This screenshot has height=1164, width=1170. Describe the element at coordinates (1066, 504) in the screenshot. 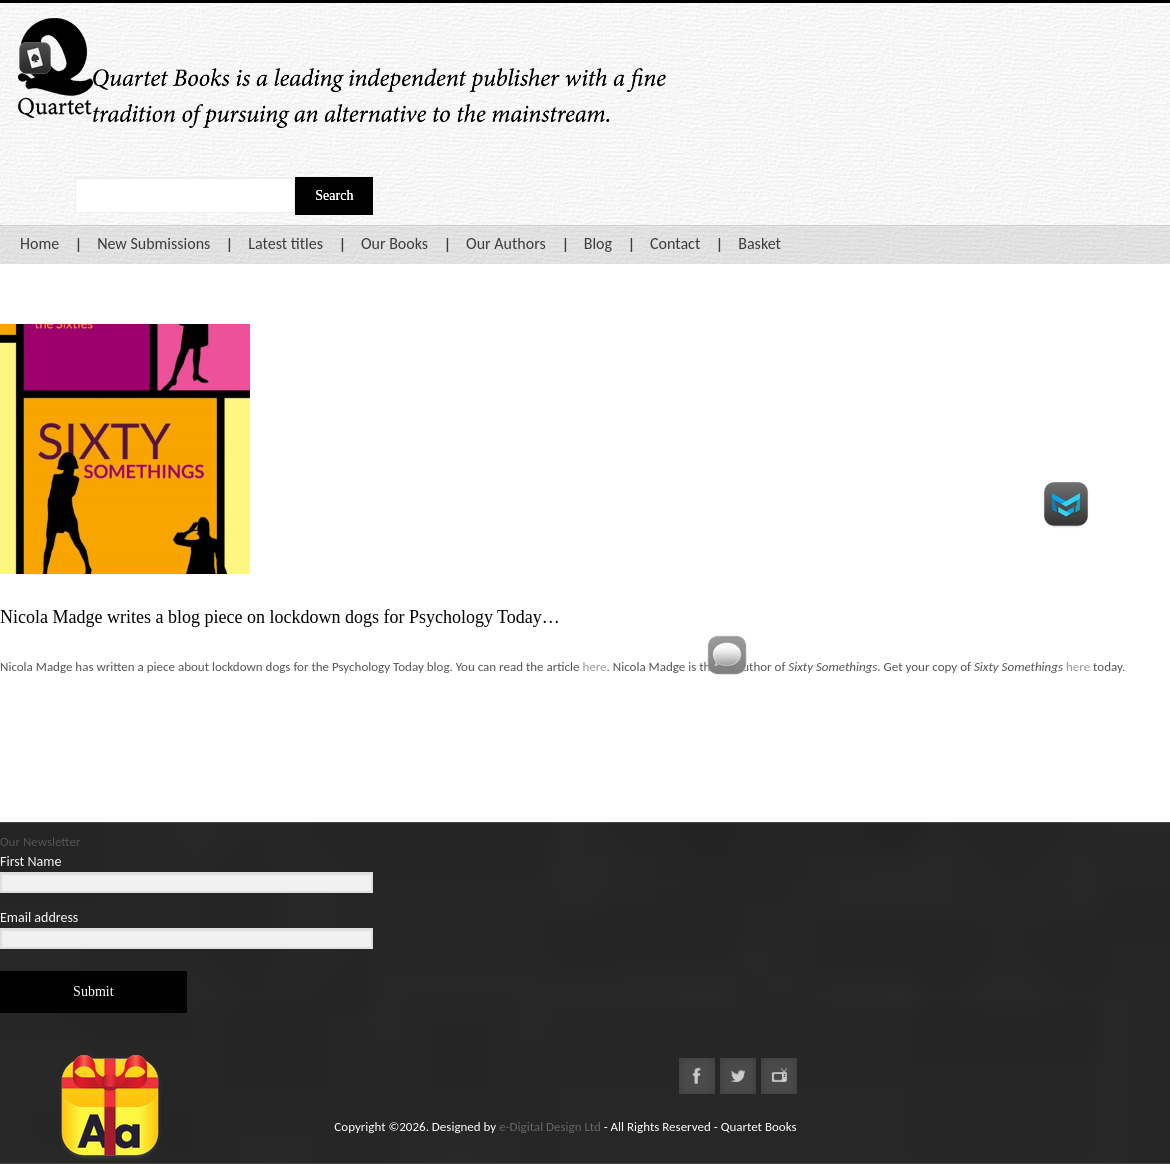

I see `open marktext markdown editor` at that location.